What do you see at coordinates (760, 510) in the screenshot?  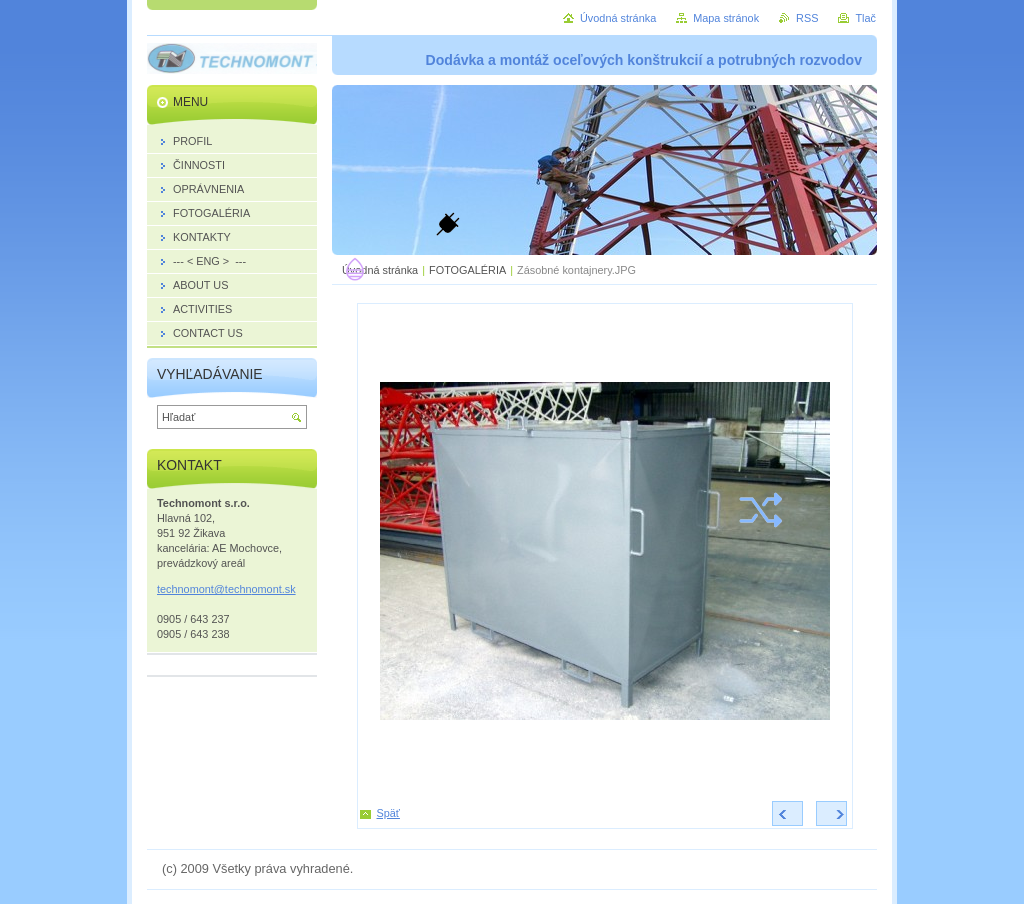 I see `shuffle or randomize playback order` at bounding box center [760, 510].